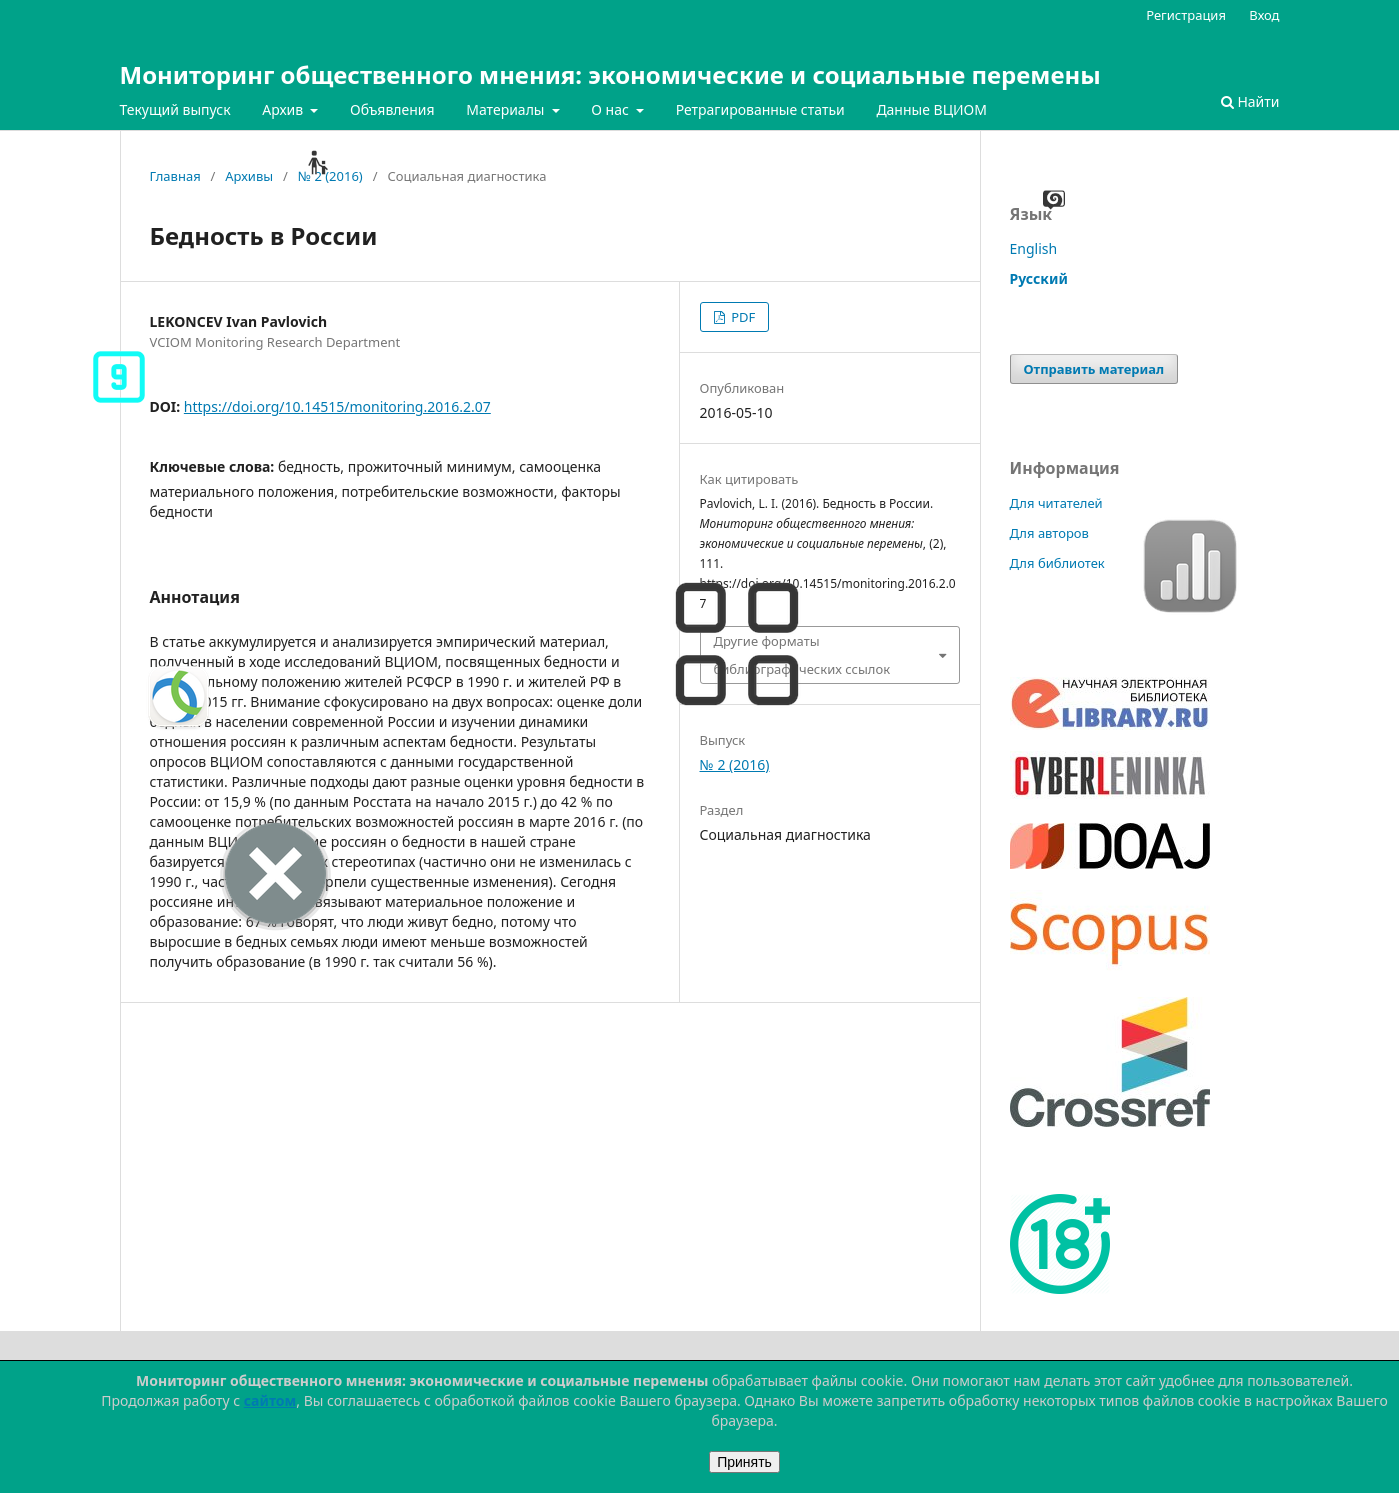 Image resolution: width=1399 pixels, height=1493 pixels. I want to click on open fractal messaging app, so click(1054, 200).